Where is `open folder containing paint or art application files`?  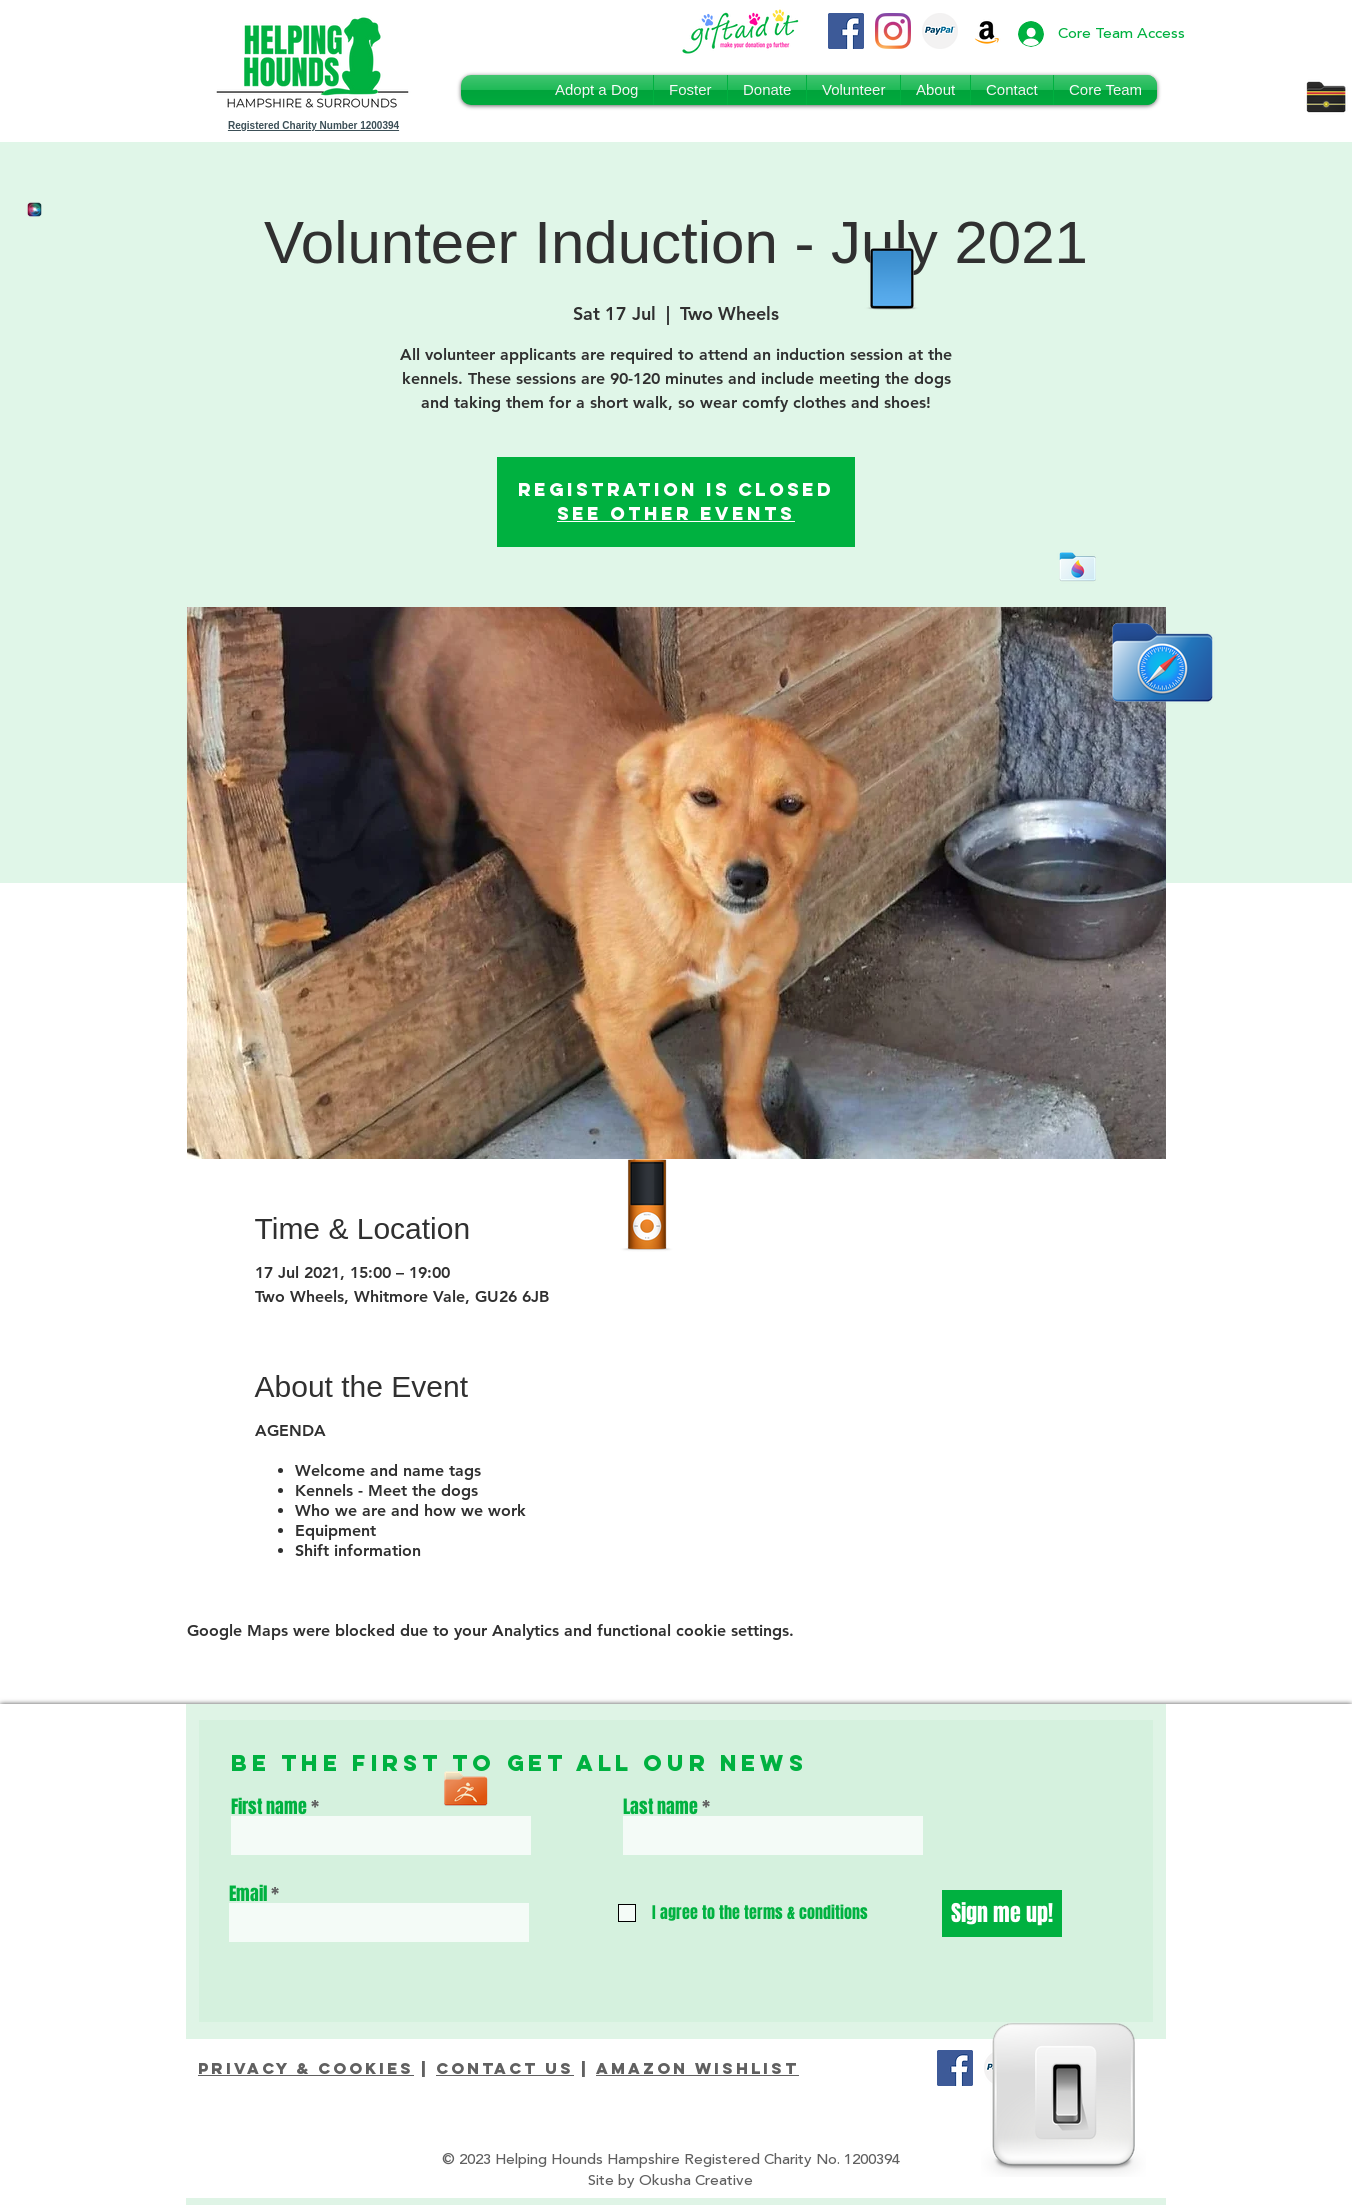 open folder containing paint or art application files is located at coordinates (1077, 567).